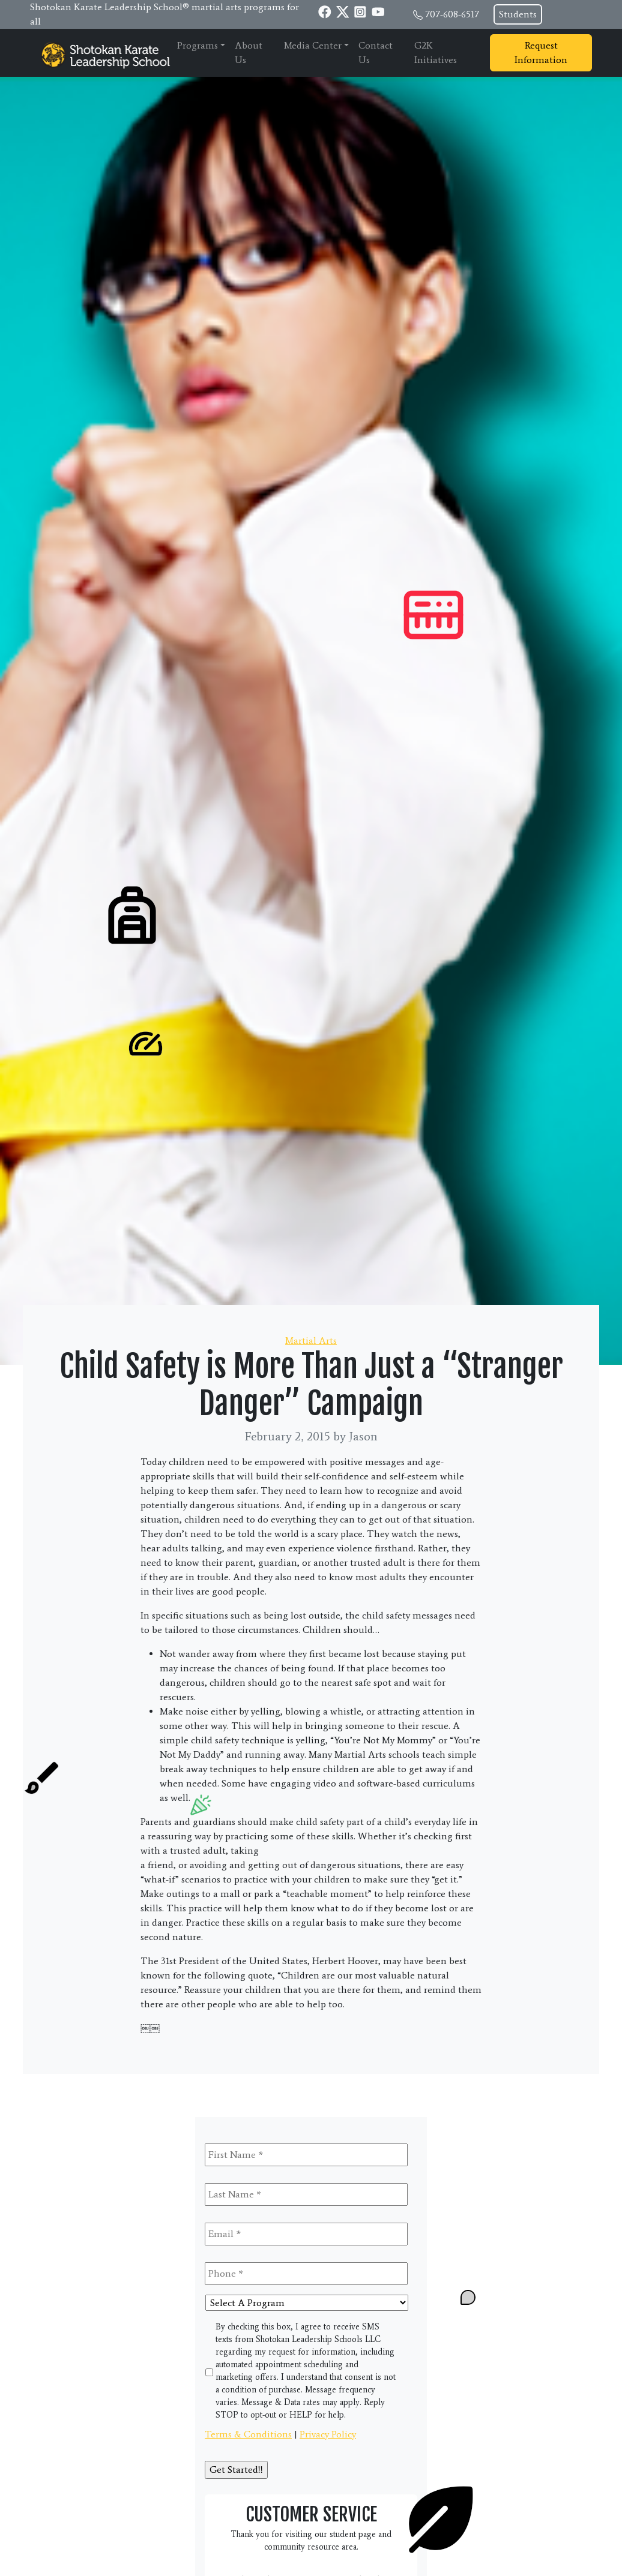 The width and height of the screenshot is (622, 2576). I want to click on indicates eco-friendly or sustainable option, so click(439, 2520).